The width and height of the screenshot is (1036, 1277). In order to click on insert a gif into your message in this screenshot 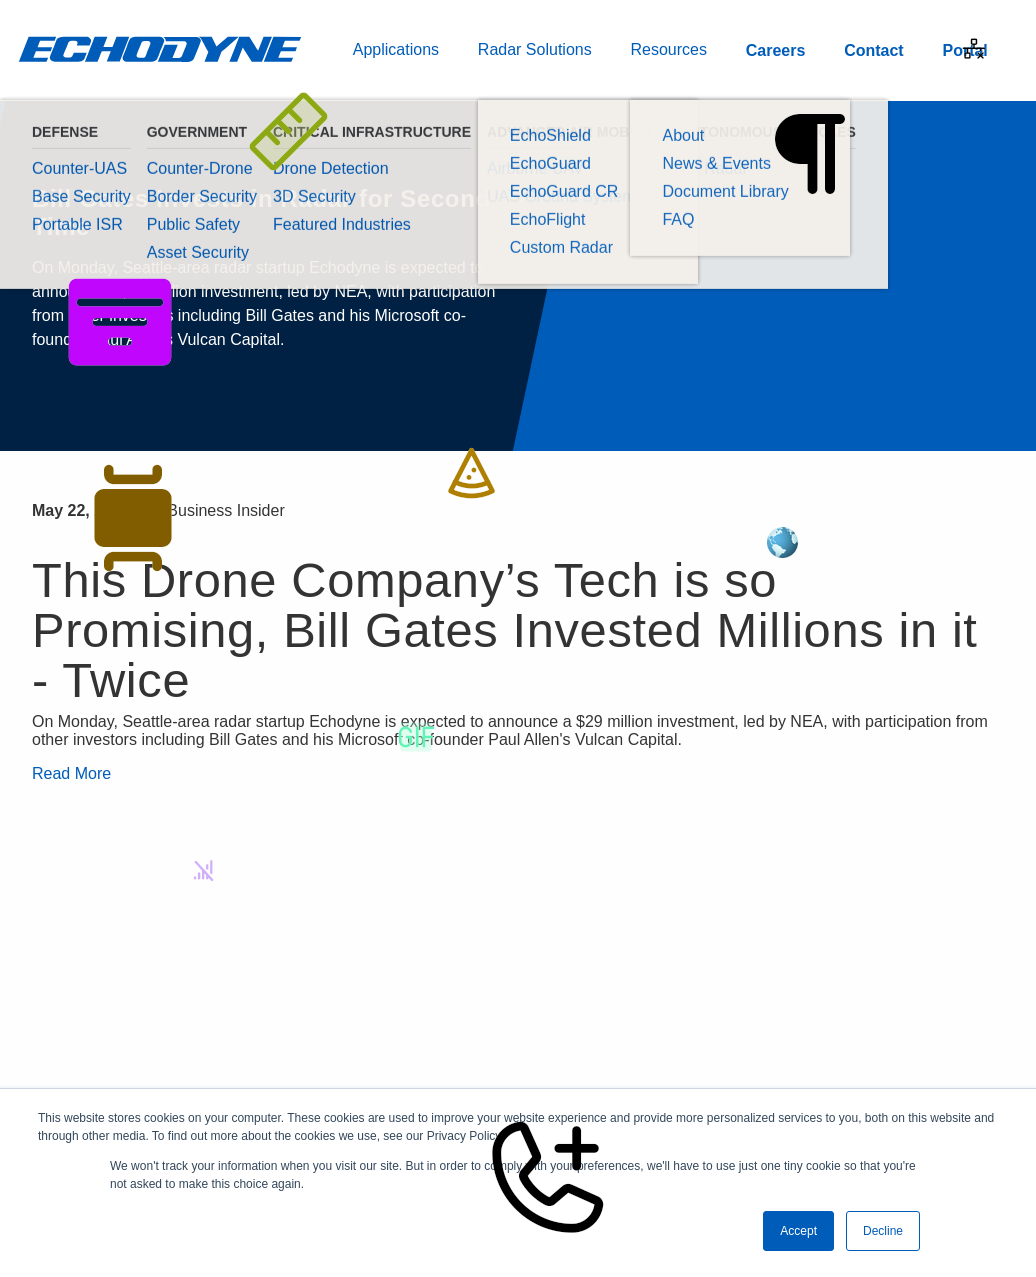, I will do `click(416, 737)`.